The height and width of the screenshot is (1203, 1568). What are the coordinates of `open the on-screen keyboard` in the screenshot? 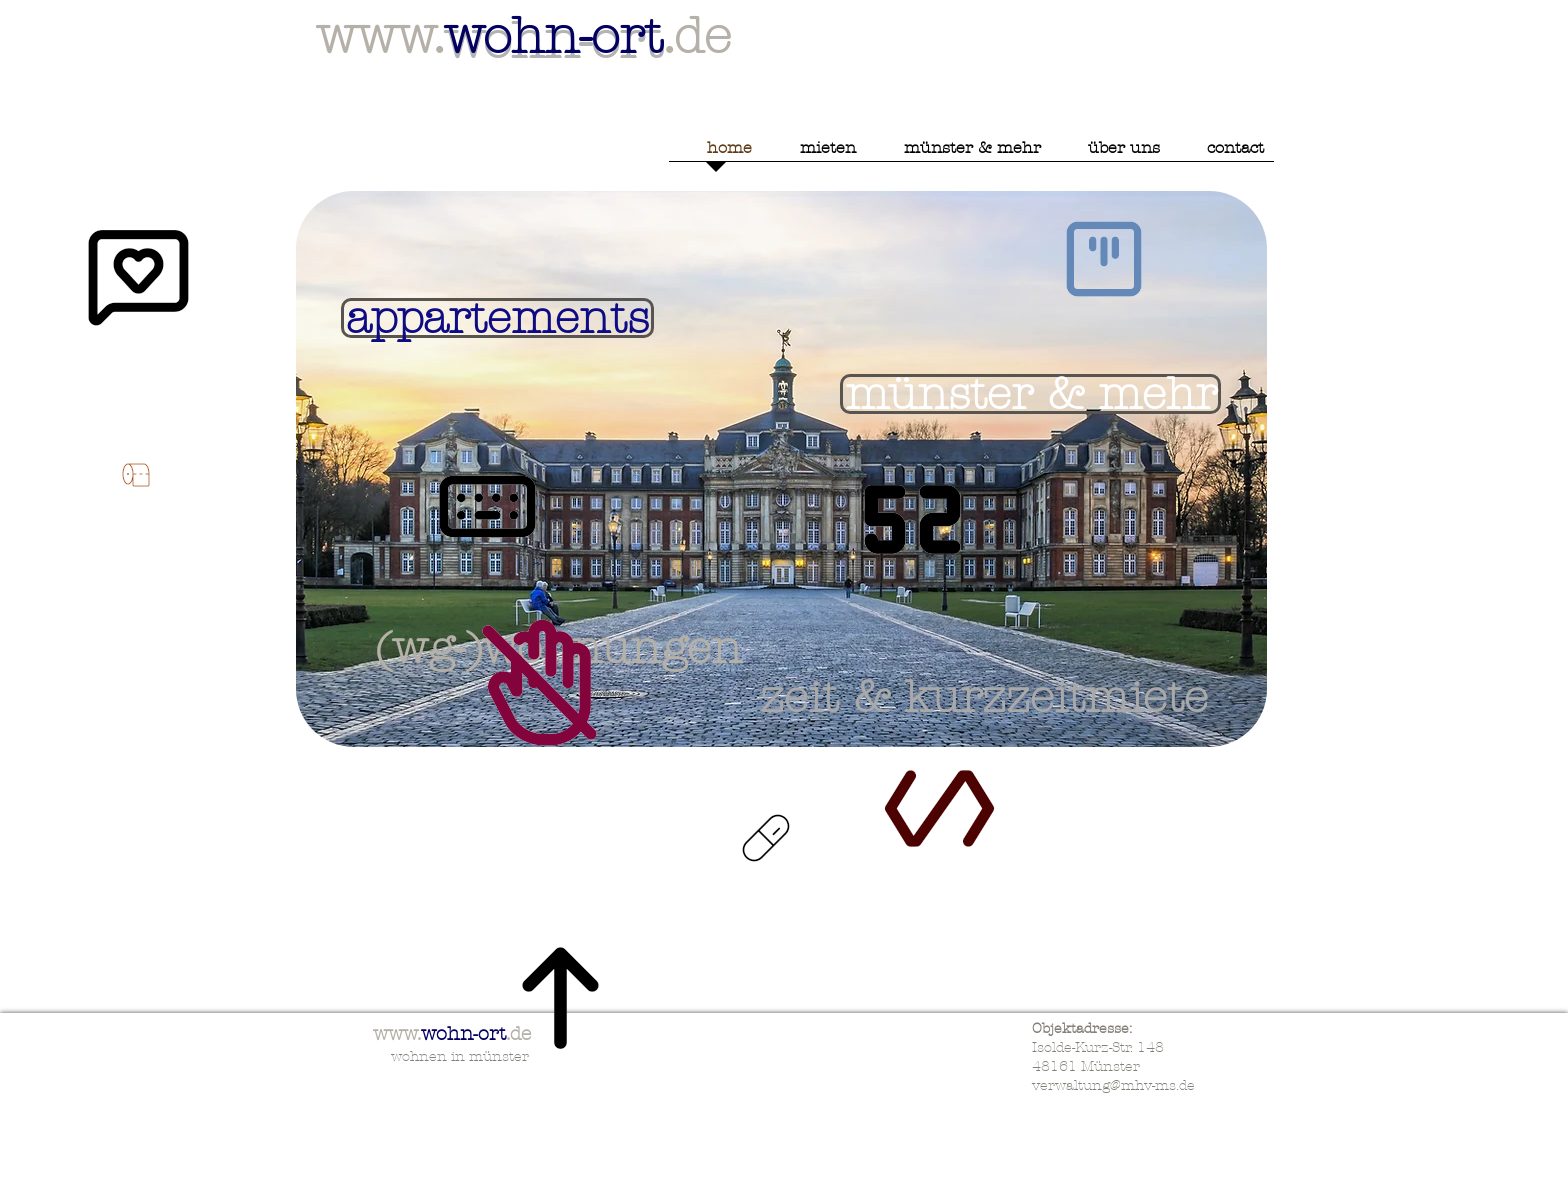 It's located at (487, 506).